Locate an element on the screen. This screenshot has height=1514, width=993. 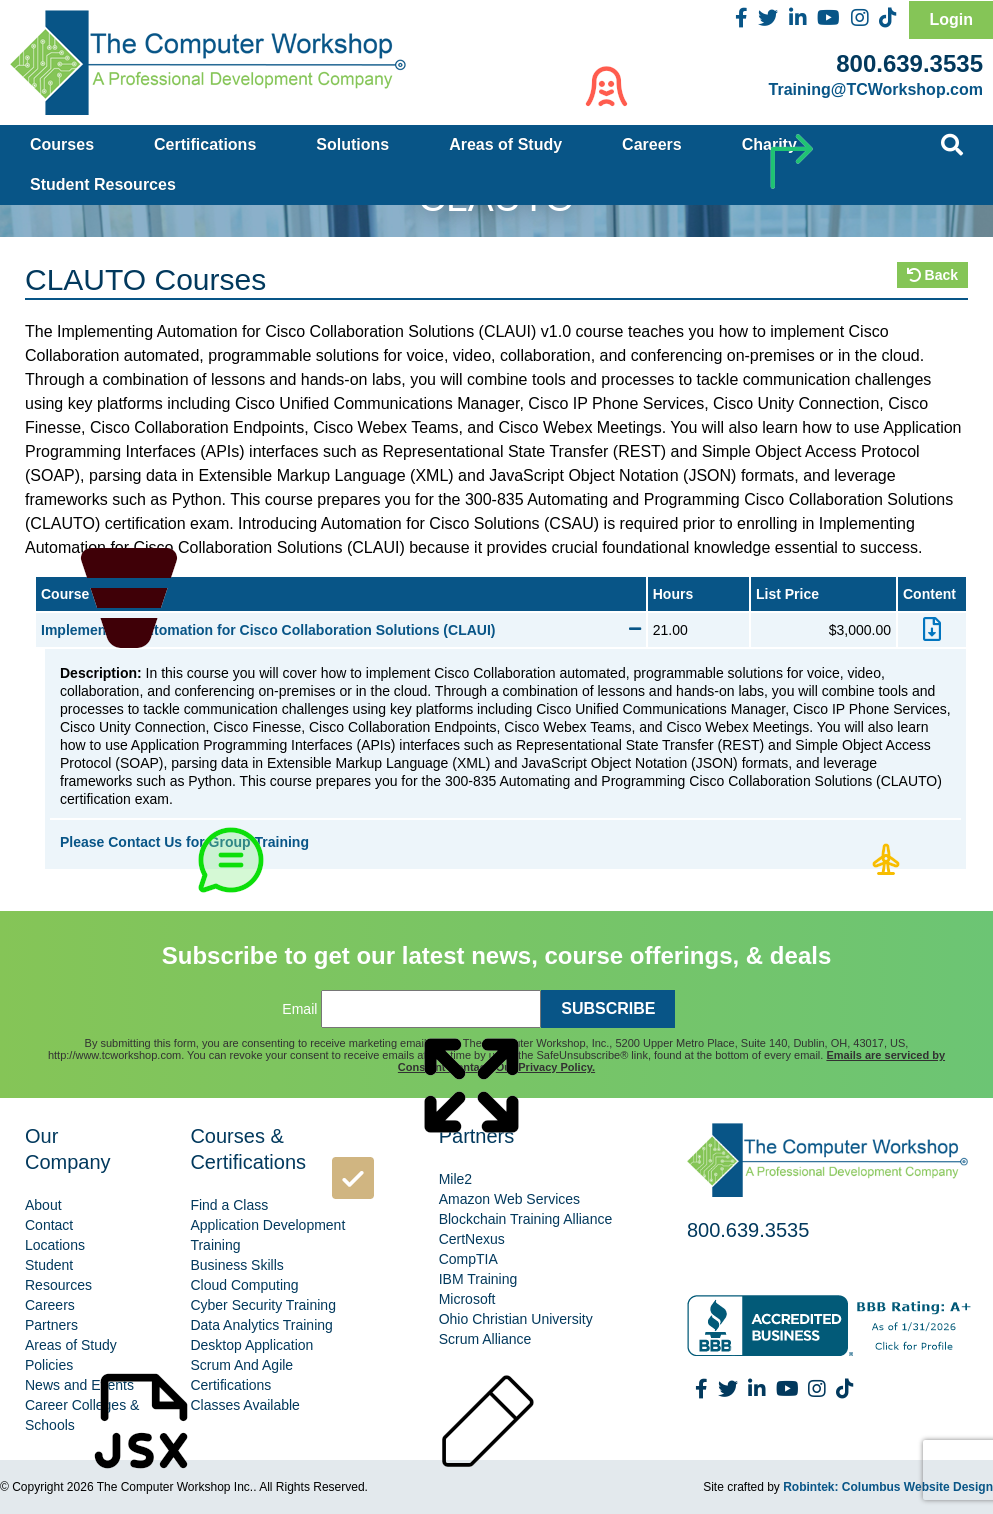
expand to fullscreen mode is located at coordinates (471, 1085).